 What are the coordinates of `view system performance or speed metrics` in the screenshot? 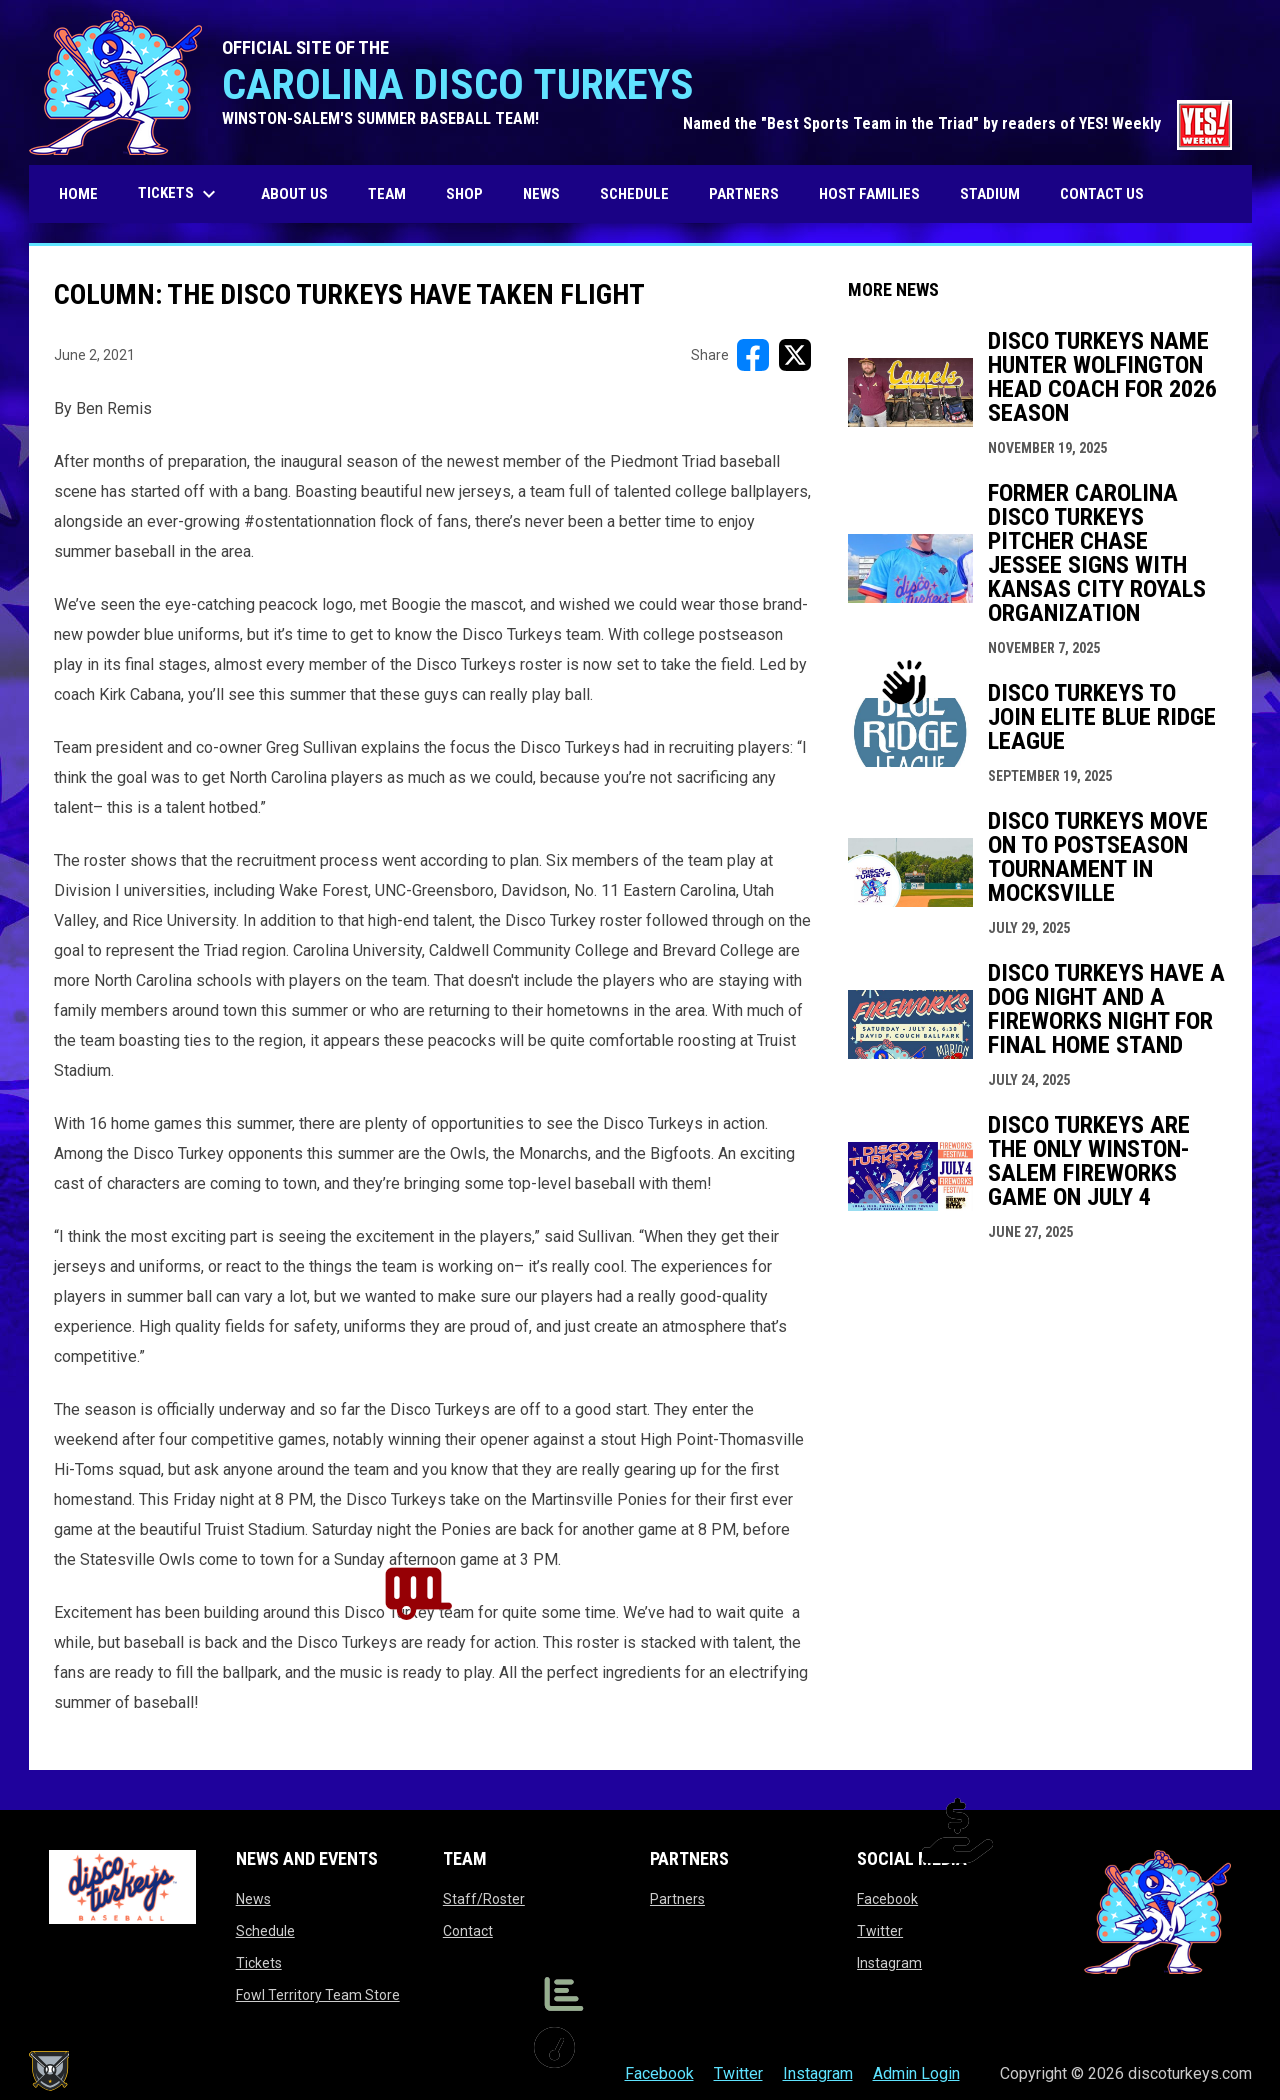 It's located at (554, 2047).